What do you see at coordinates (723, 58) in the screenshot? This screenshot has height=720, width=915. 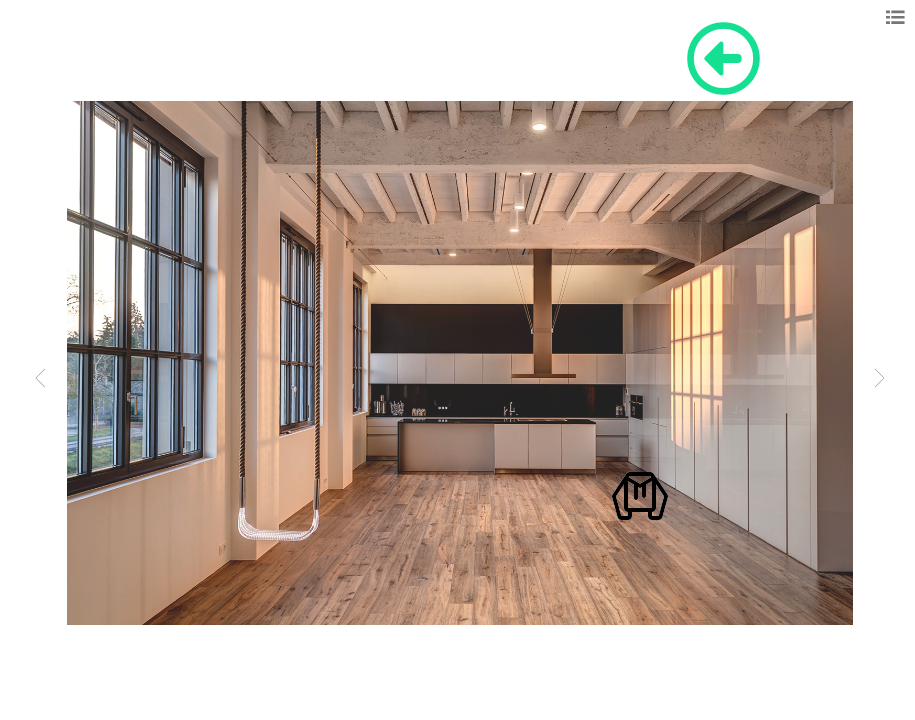 I see `go back to the previous screen` at bounding box center [723, 58].